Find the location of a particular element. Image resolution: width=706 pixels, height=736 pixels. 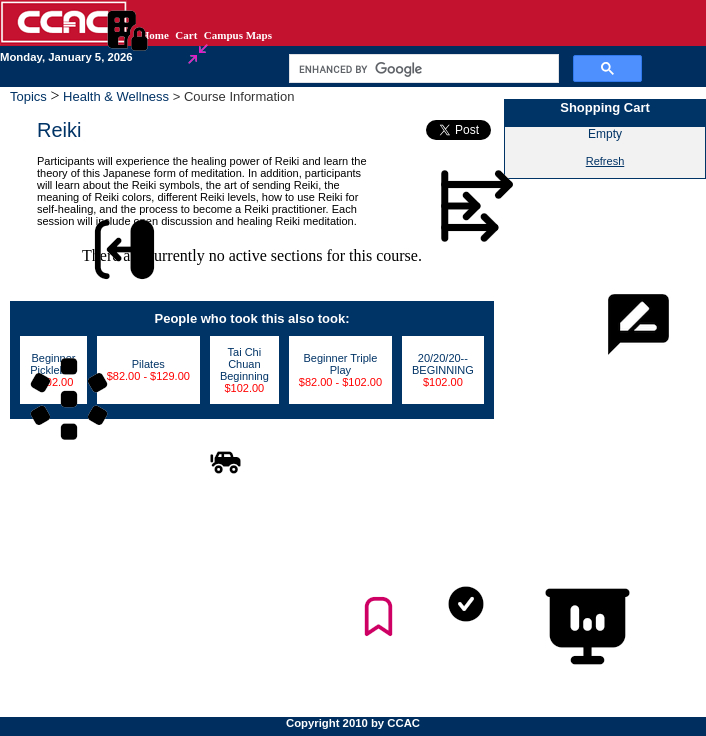

select SUV as vehicle type is located at coordinates (225, 462).